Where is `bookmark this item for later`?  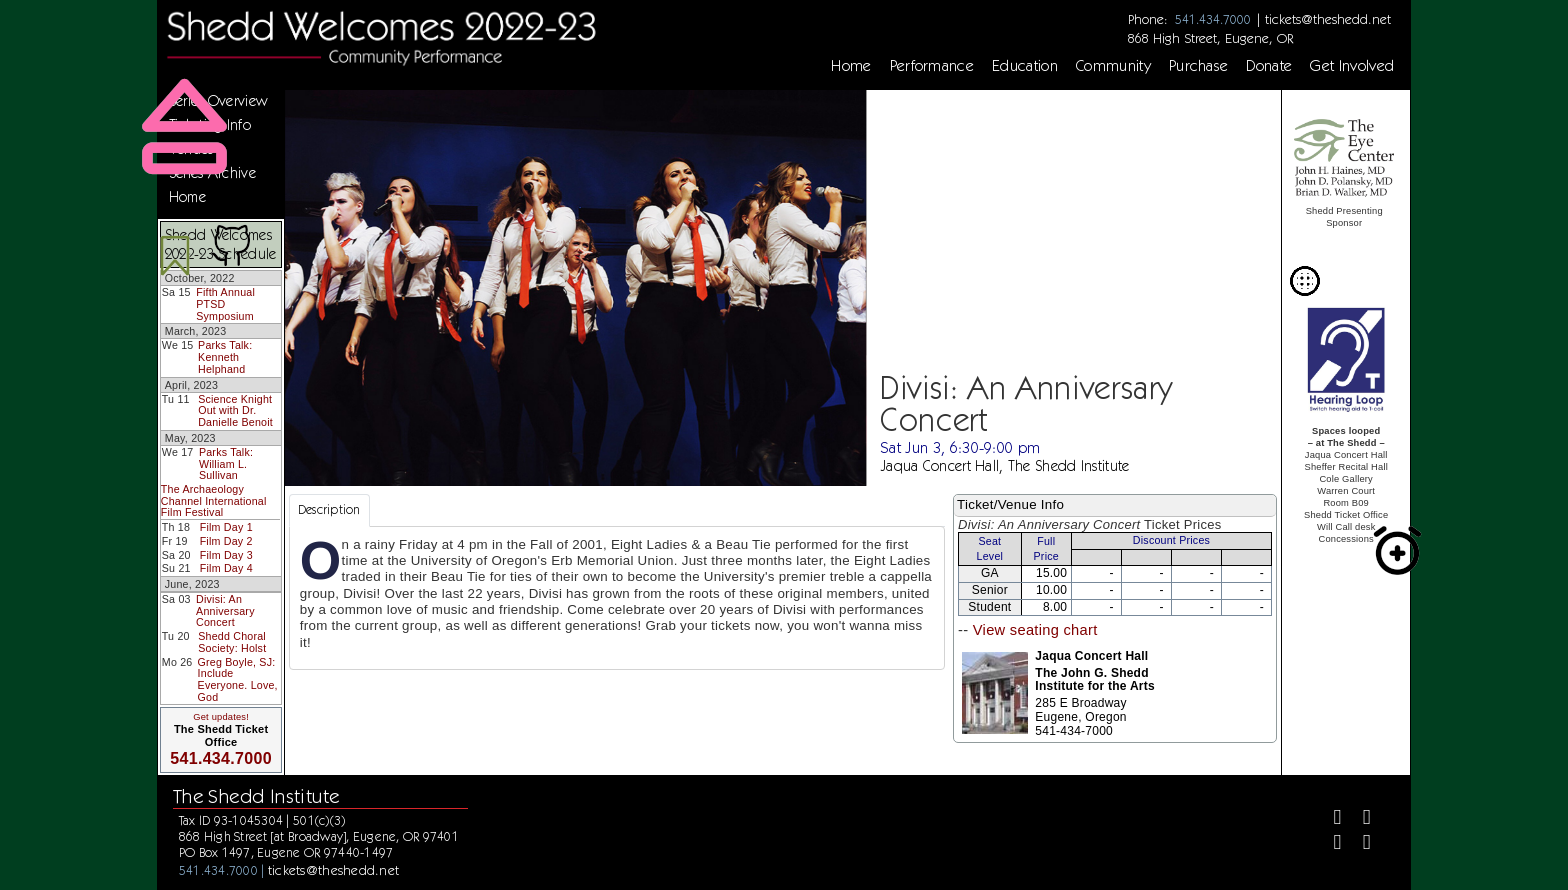 bookmark this item for later is located at coordinates (175, 256).